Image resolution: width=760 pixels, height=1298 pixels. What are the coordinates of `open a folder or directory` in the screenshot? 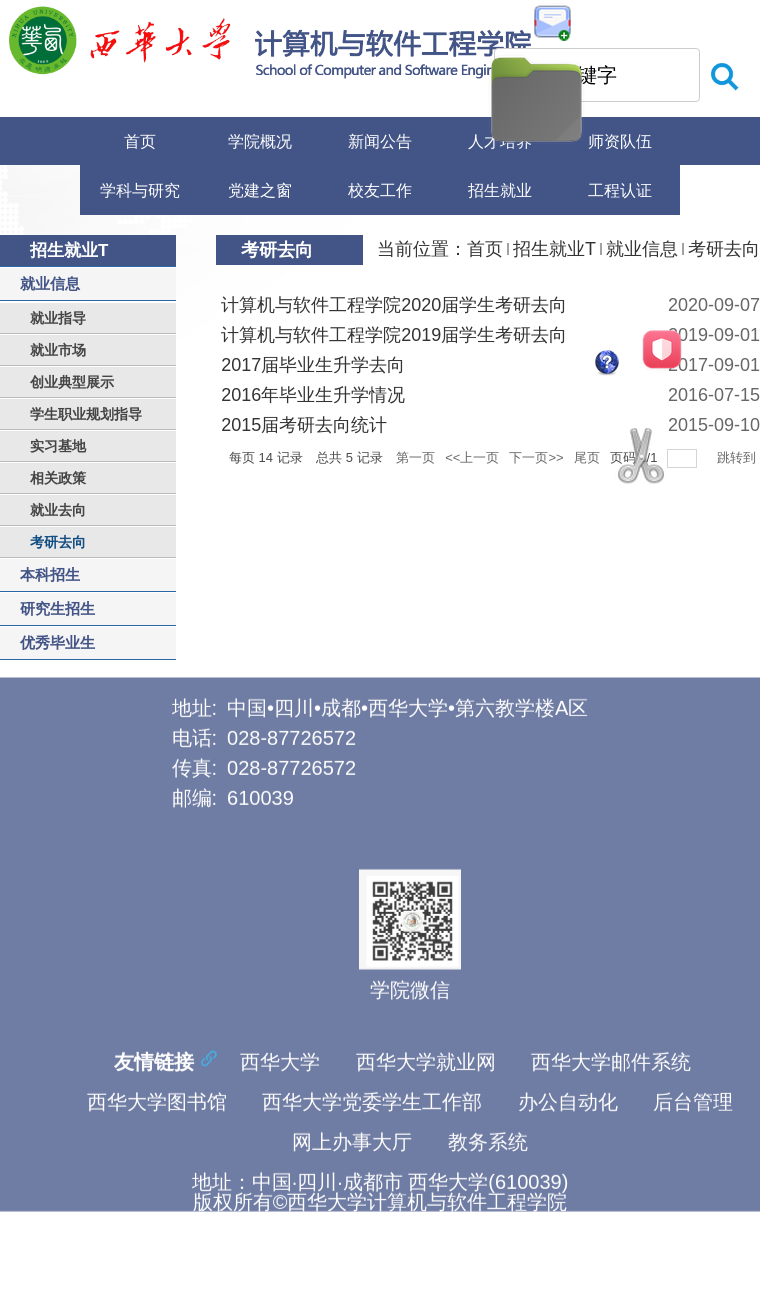 It's located at (536, 99).